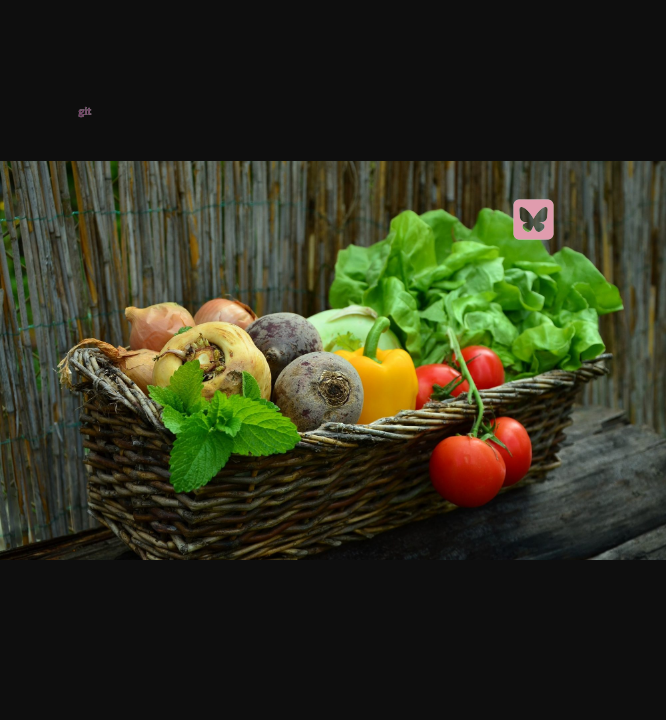 The height and width of the screenshot is (720, 666). Describe the element at coordinates (533, 219) in the screenshot. I see `open Bluesky social media app` at that location.